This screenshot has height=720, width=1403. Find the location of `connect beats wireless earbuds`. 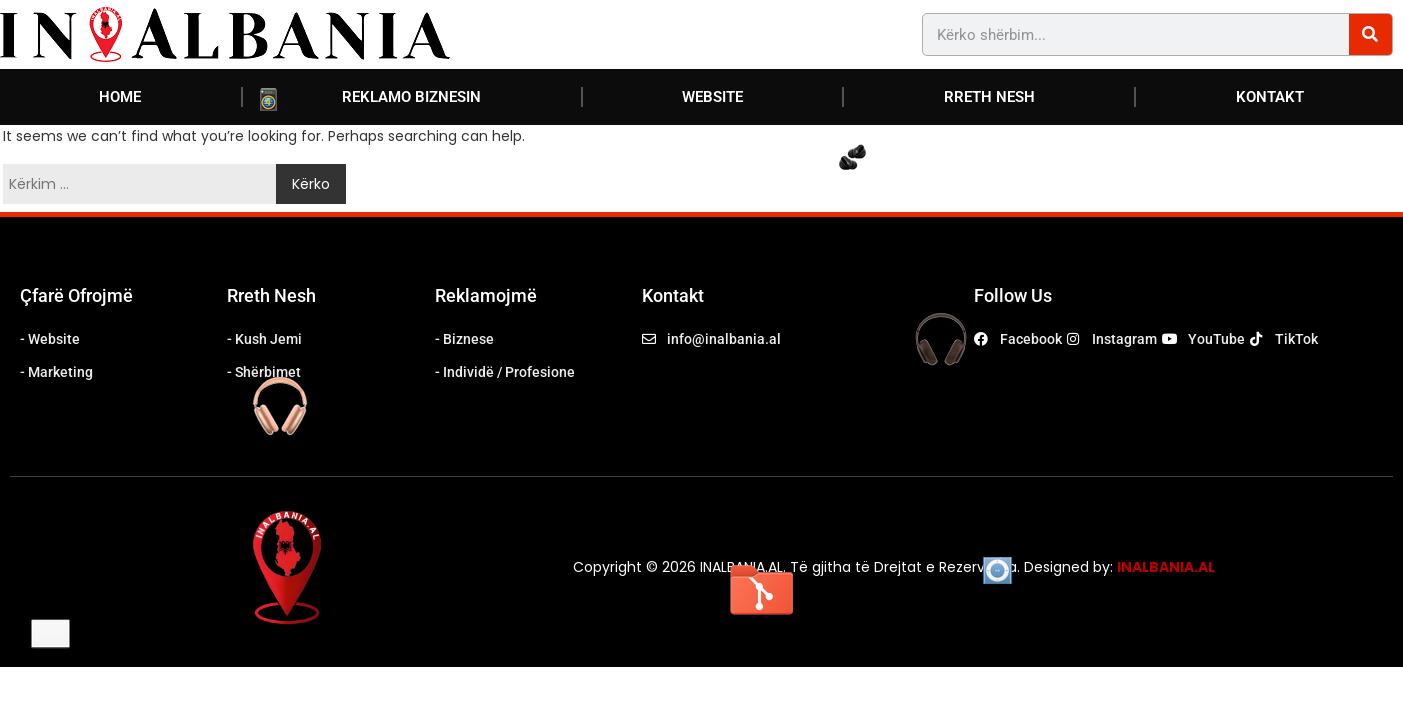

connect beats wireless earbuds is located at coordinates (852, 157).